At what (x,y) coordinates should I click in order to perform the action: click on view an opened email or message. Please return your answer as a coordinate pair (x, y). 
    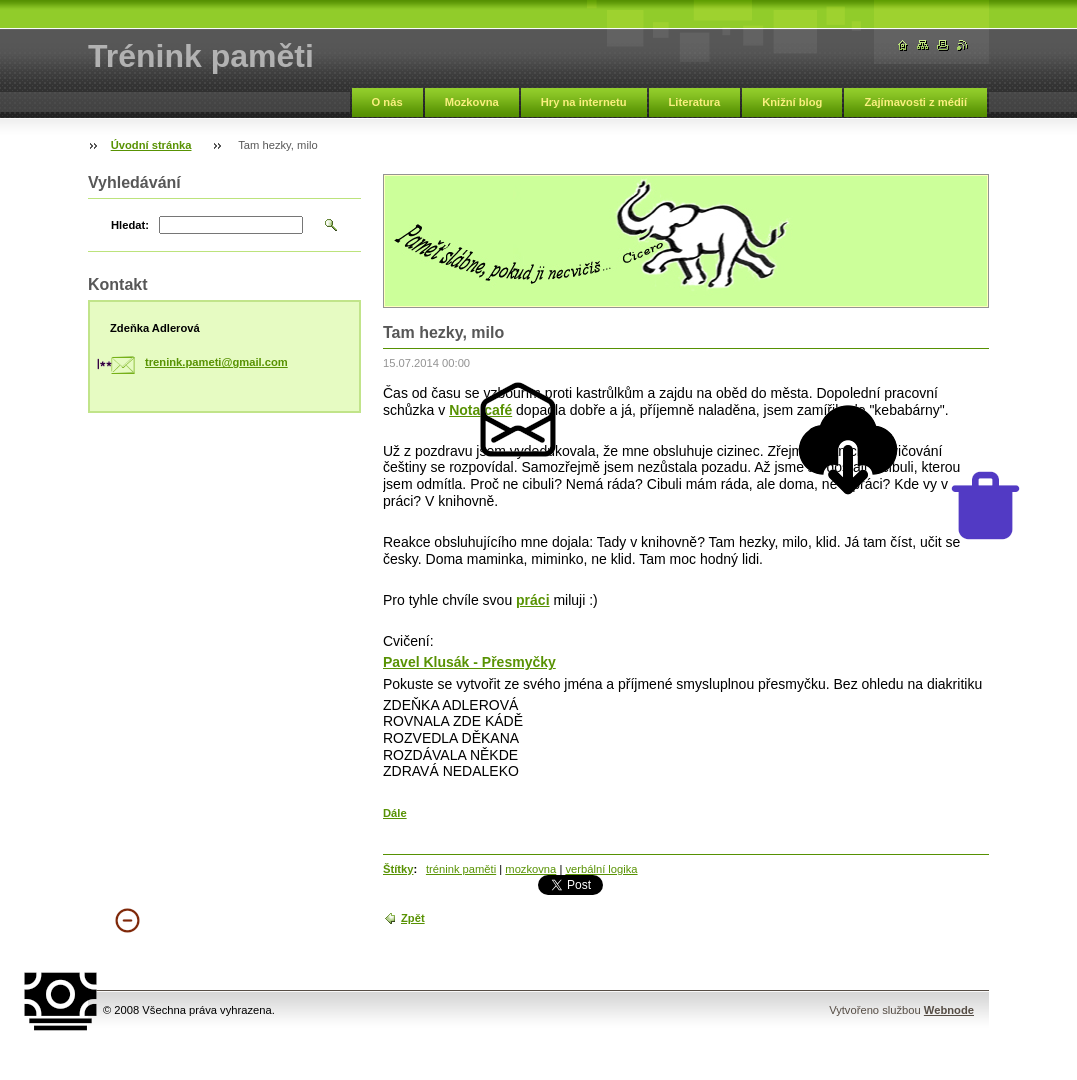
    Looking at the image, I should click on (518, 419).